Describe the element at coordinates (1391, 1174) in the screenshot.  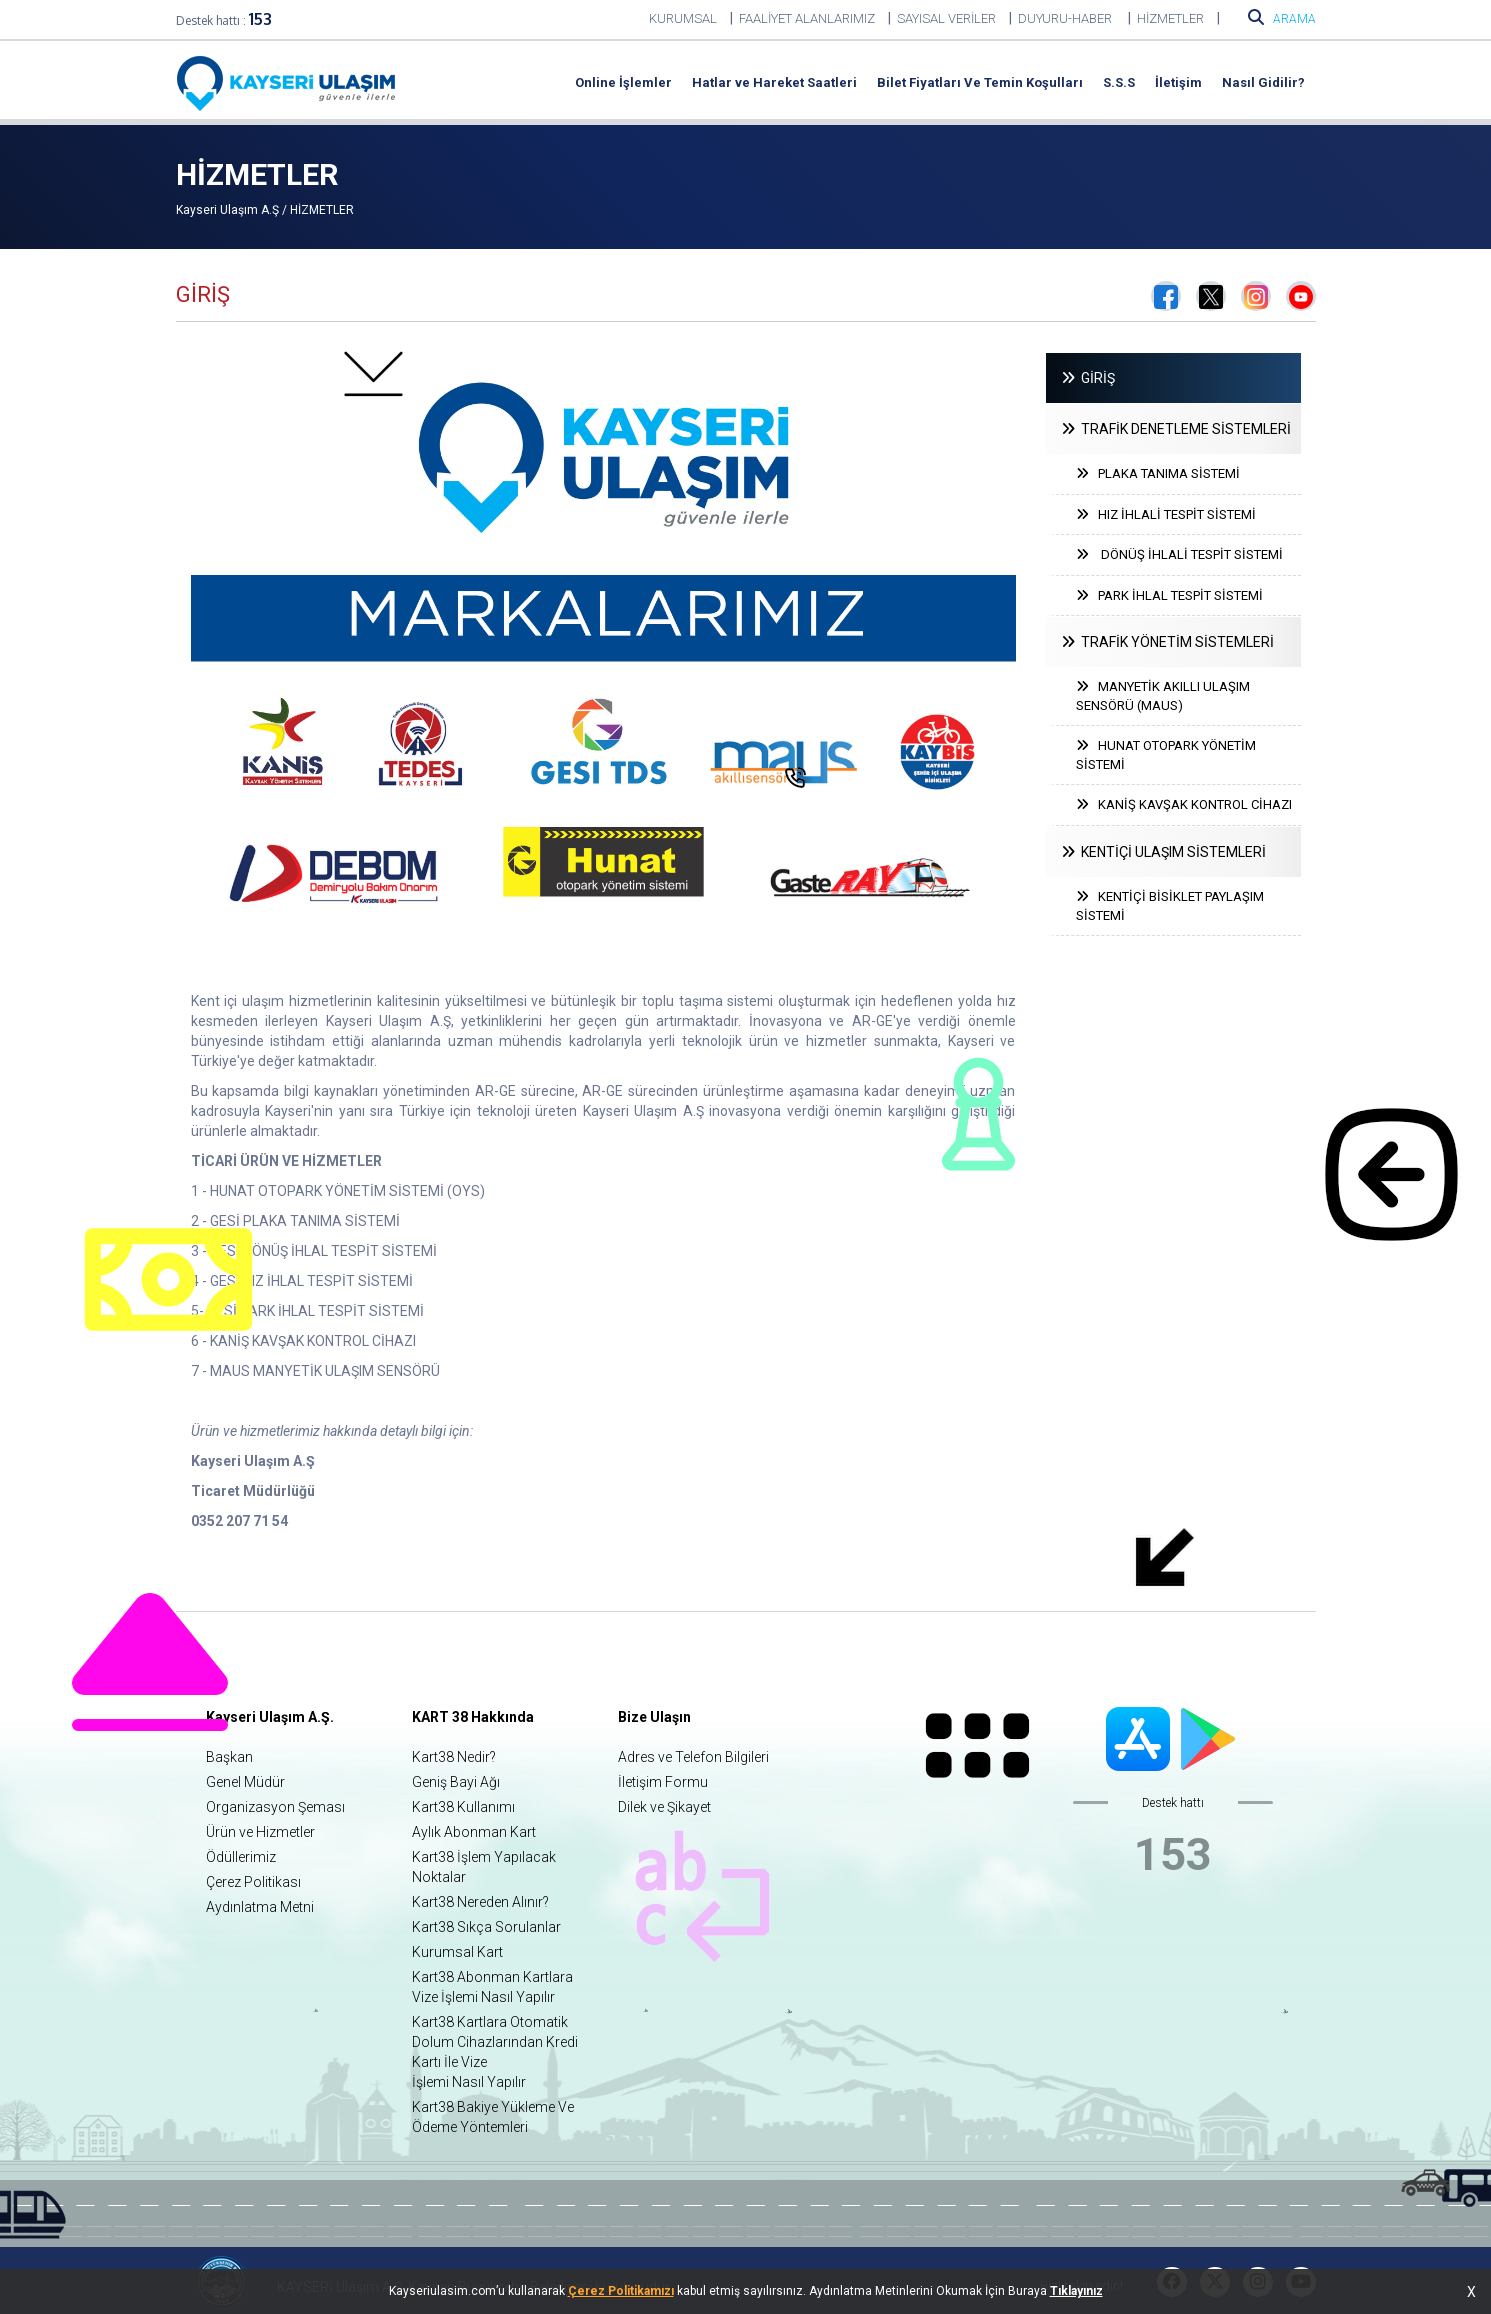
I see `go back to the previous screen` at that location.